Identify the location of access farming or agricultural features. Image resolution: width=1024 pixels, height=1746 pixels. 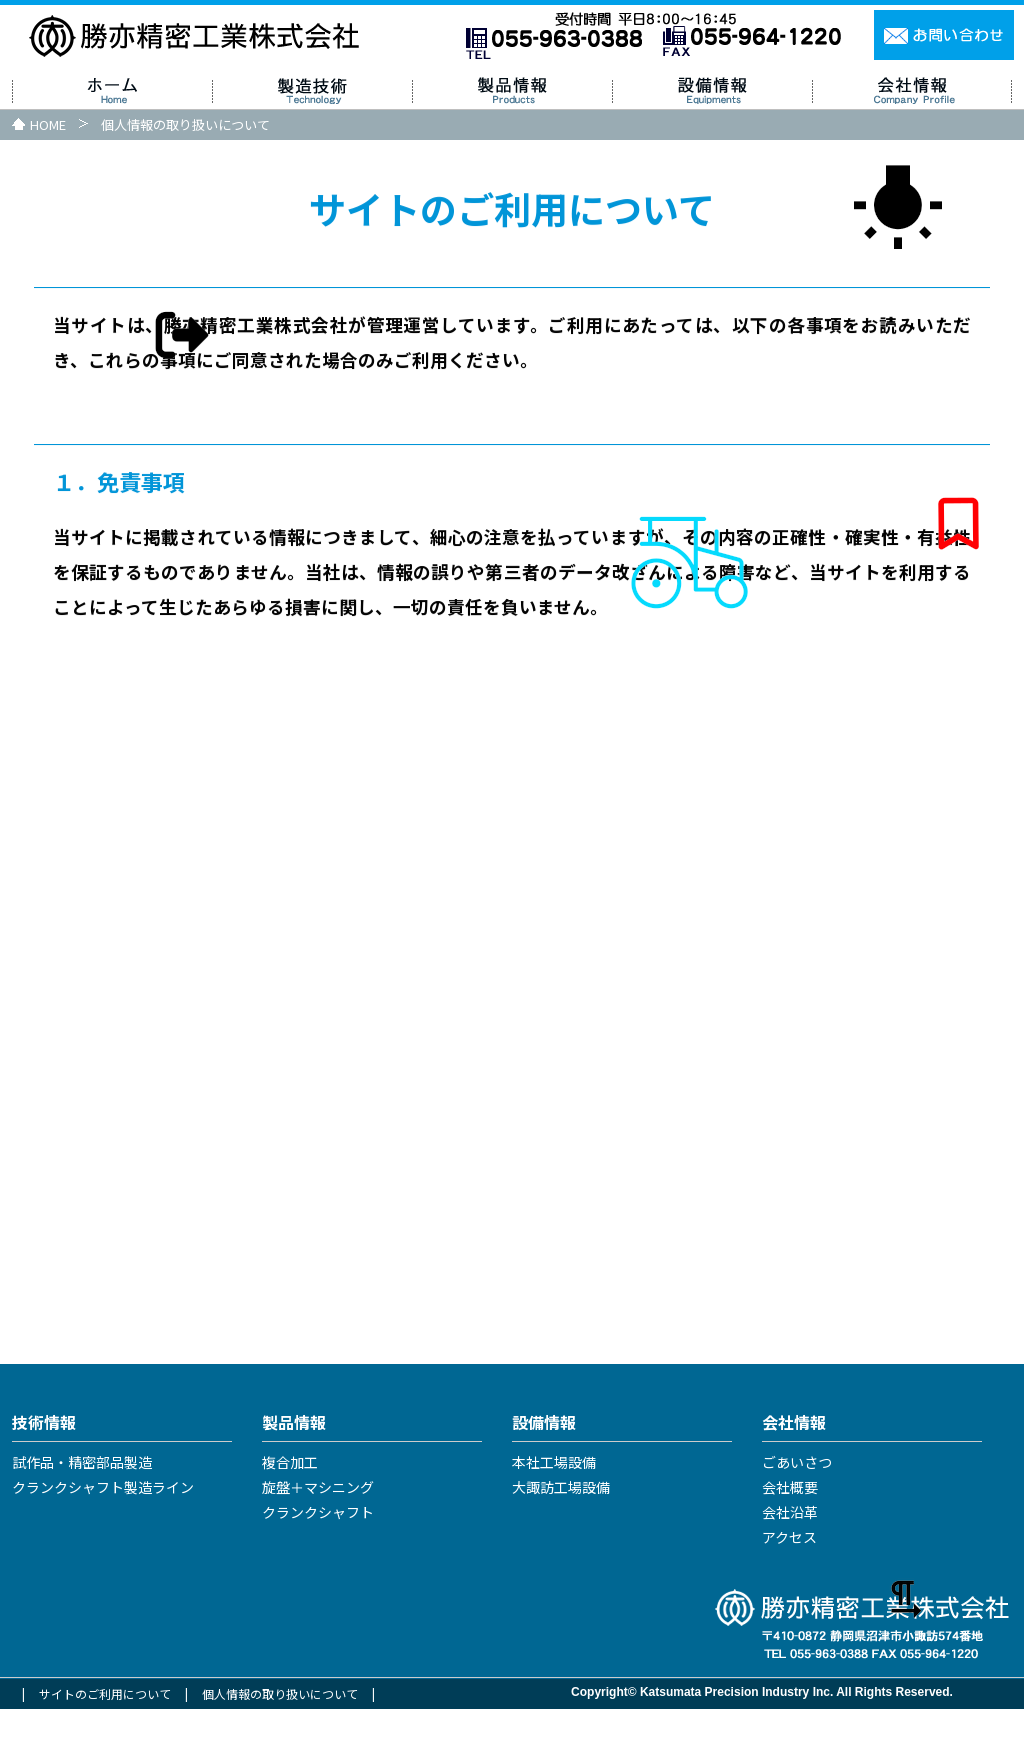
(687, 560).